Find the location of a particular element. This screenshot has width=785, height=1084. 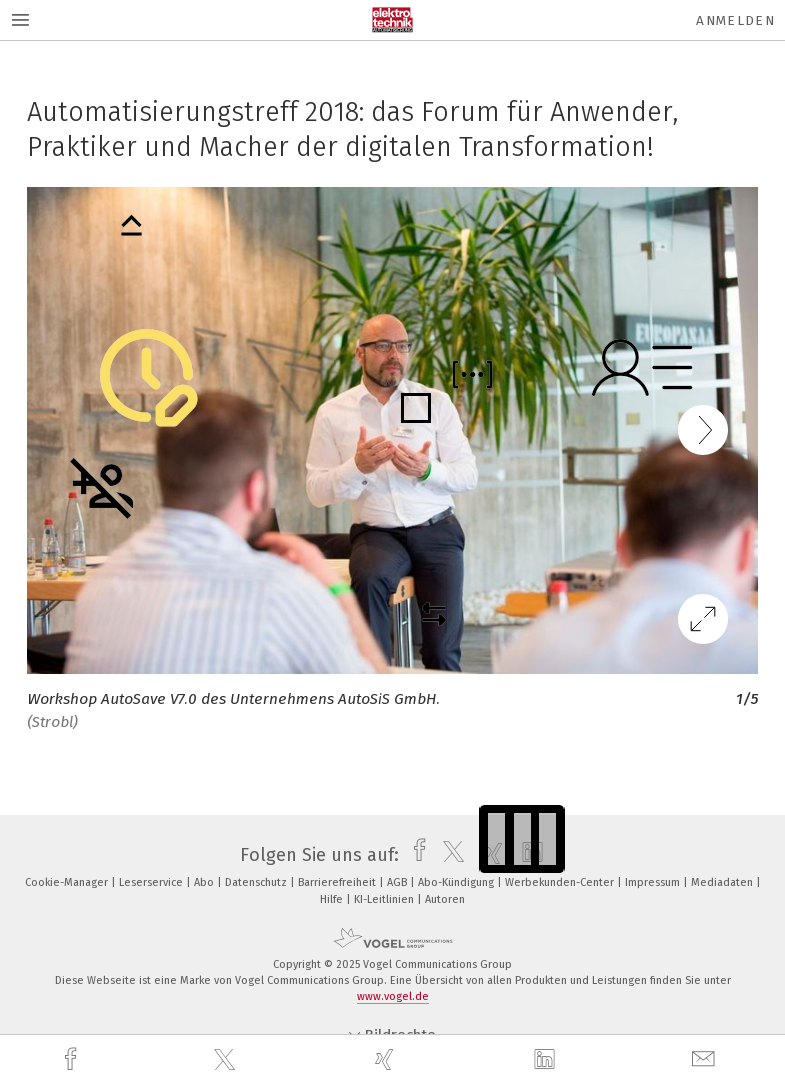

switch to week view in a calendar is located at coordinates (522, 839).